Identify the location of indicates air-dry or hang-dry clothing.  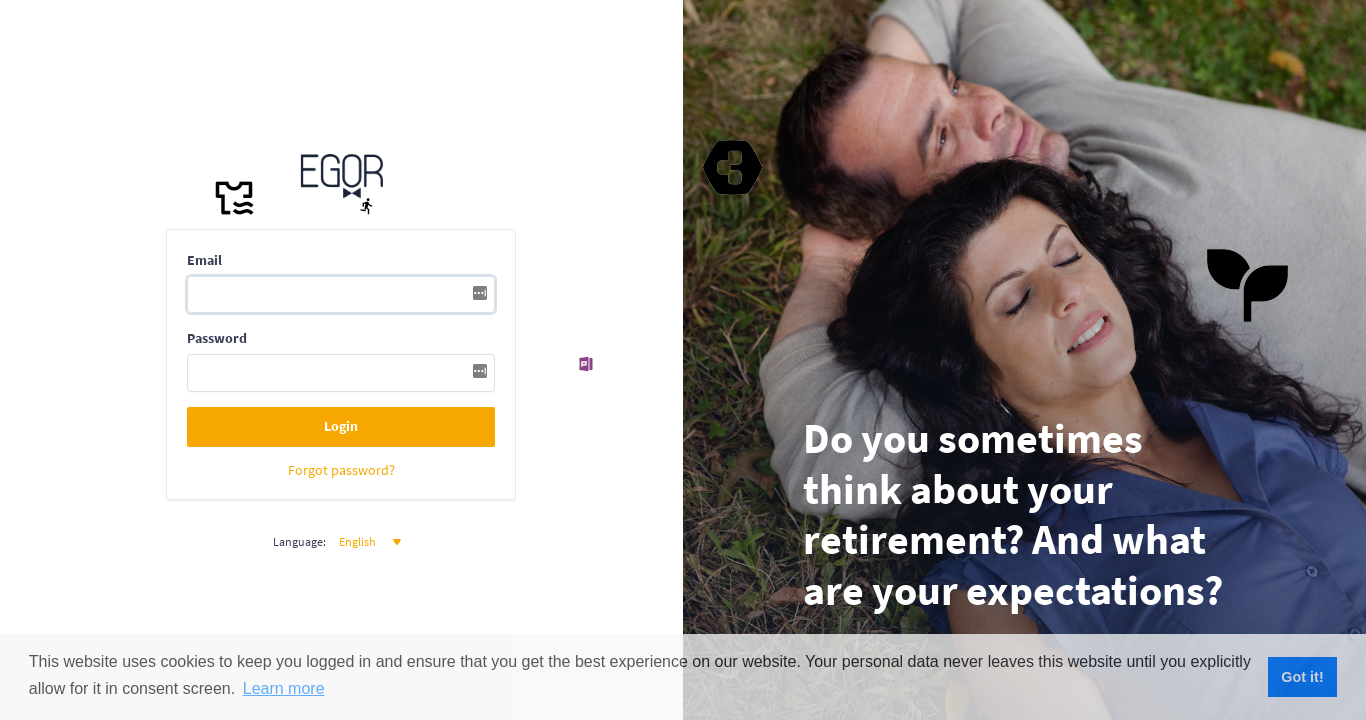
(234, 198).